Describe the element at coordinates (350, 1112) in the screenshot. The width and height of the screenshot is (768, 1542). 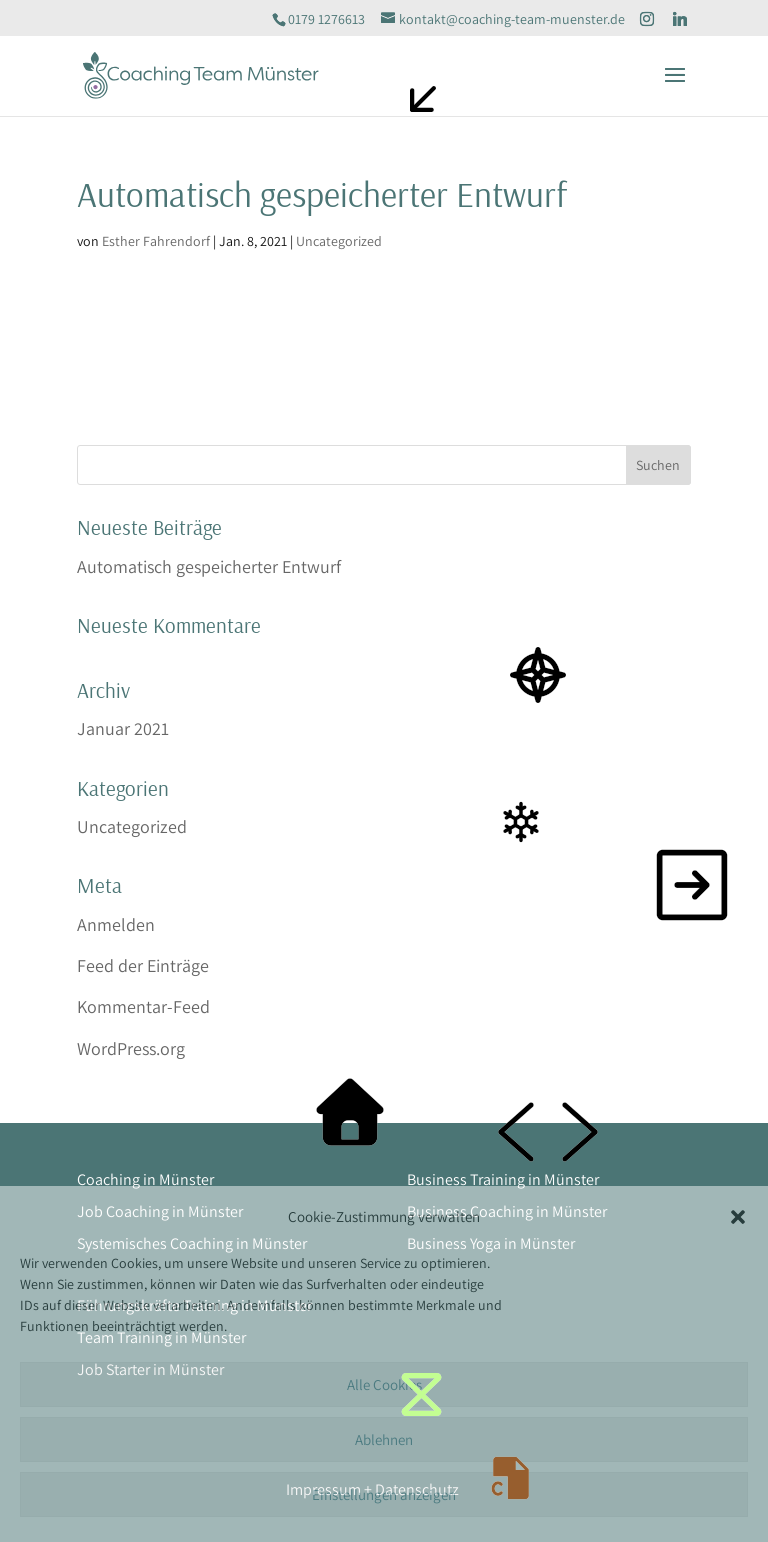
I see `navigate to home screen` at that location.